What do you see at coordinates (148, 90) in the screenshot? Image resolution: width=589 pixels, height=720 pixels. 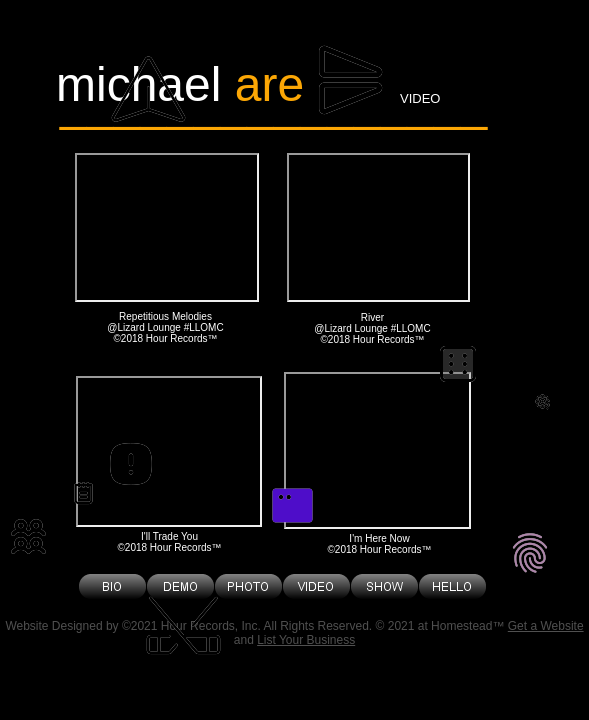 I see `send a message` at bounding box center [148, 90].